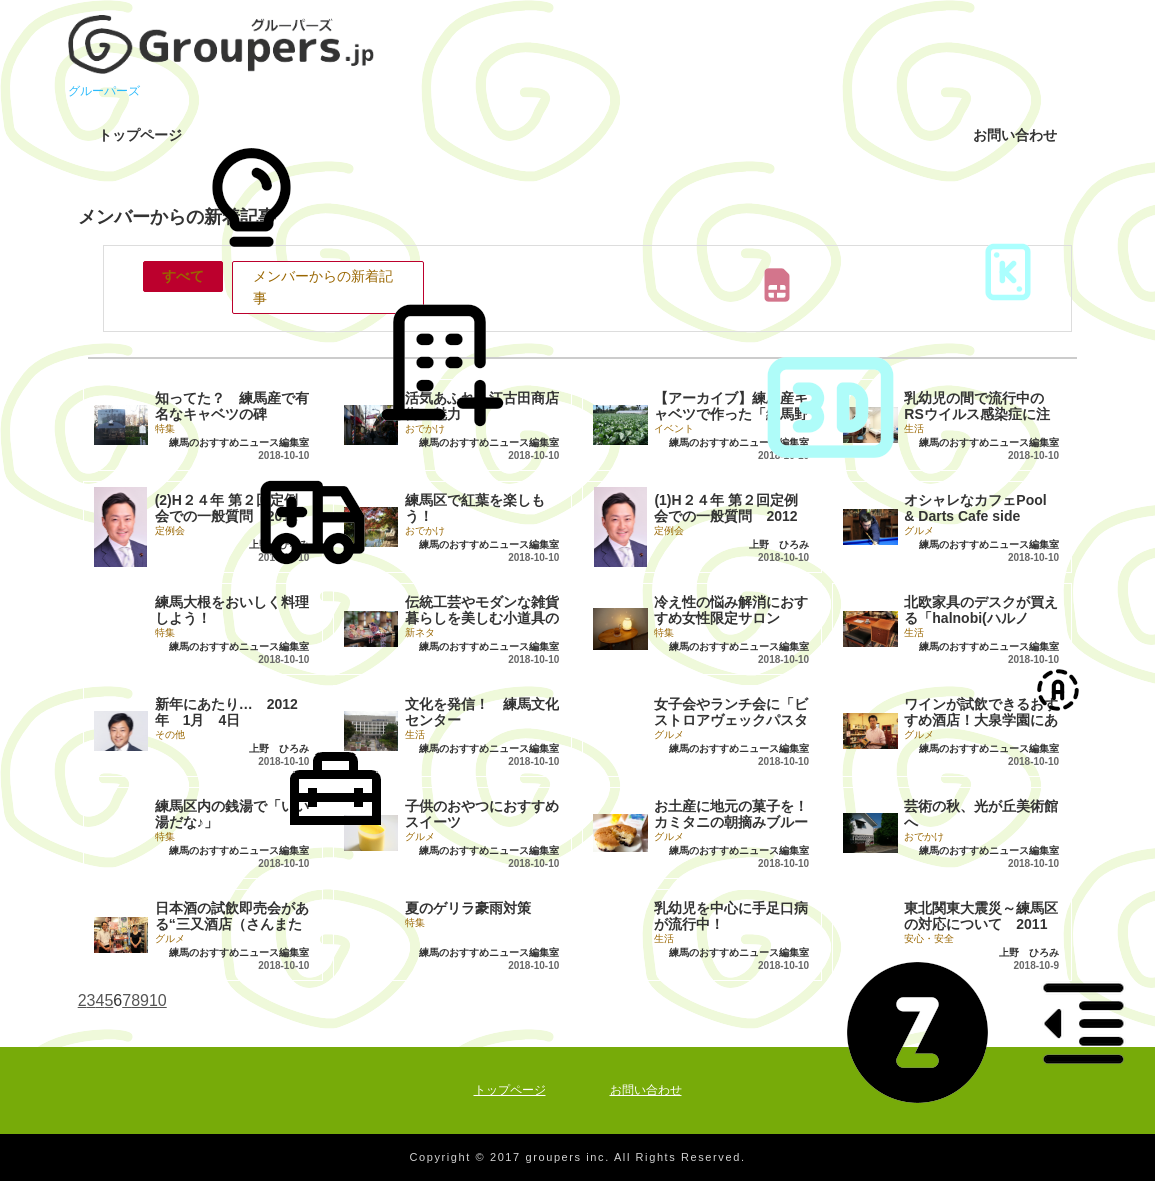  I want to click on king playing card in a card game app, so click(1008, 272).